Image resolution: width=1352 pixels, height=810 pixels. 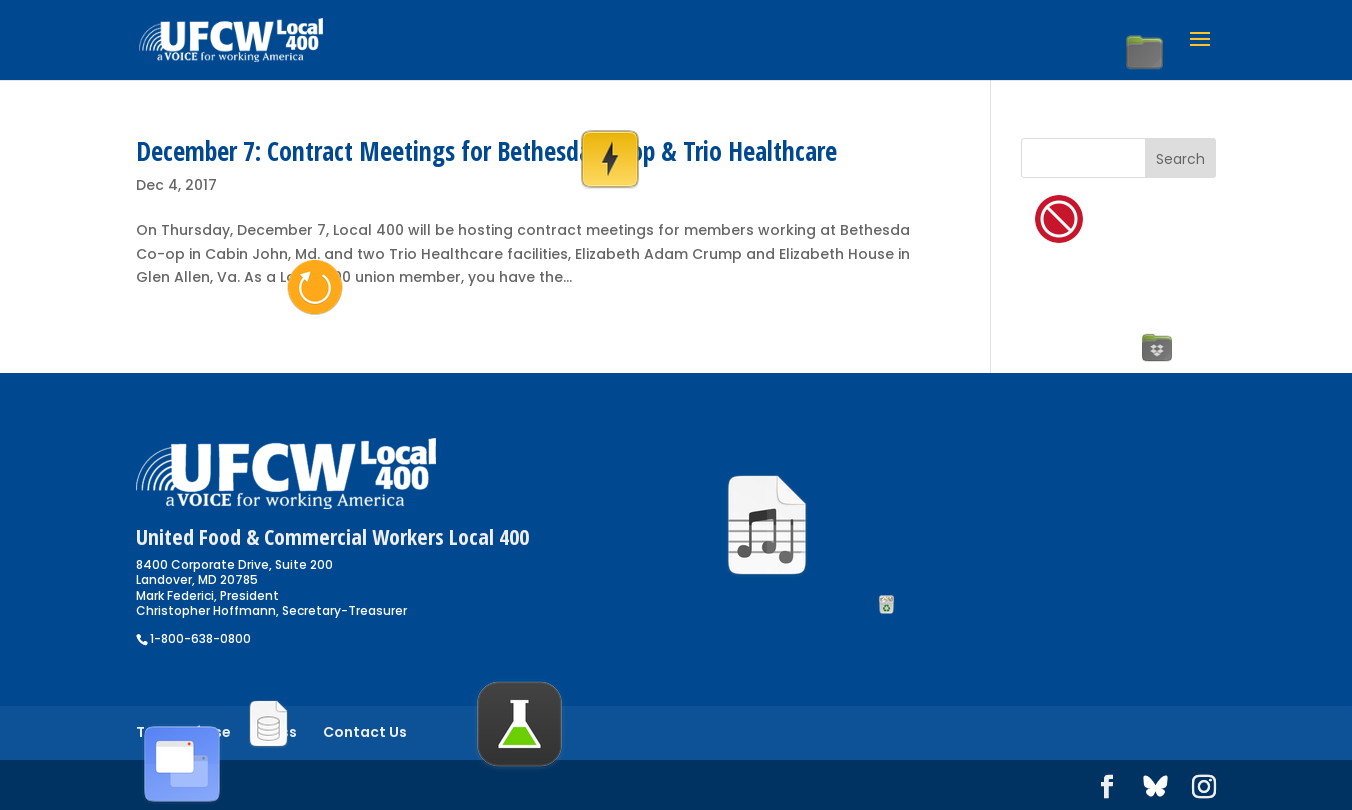 I want to click on reboot or restart the system, so click(x=315, y=287).